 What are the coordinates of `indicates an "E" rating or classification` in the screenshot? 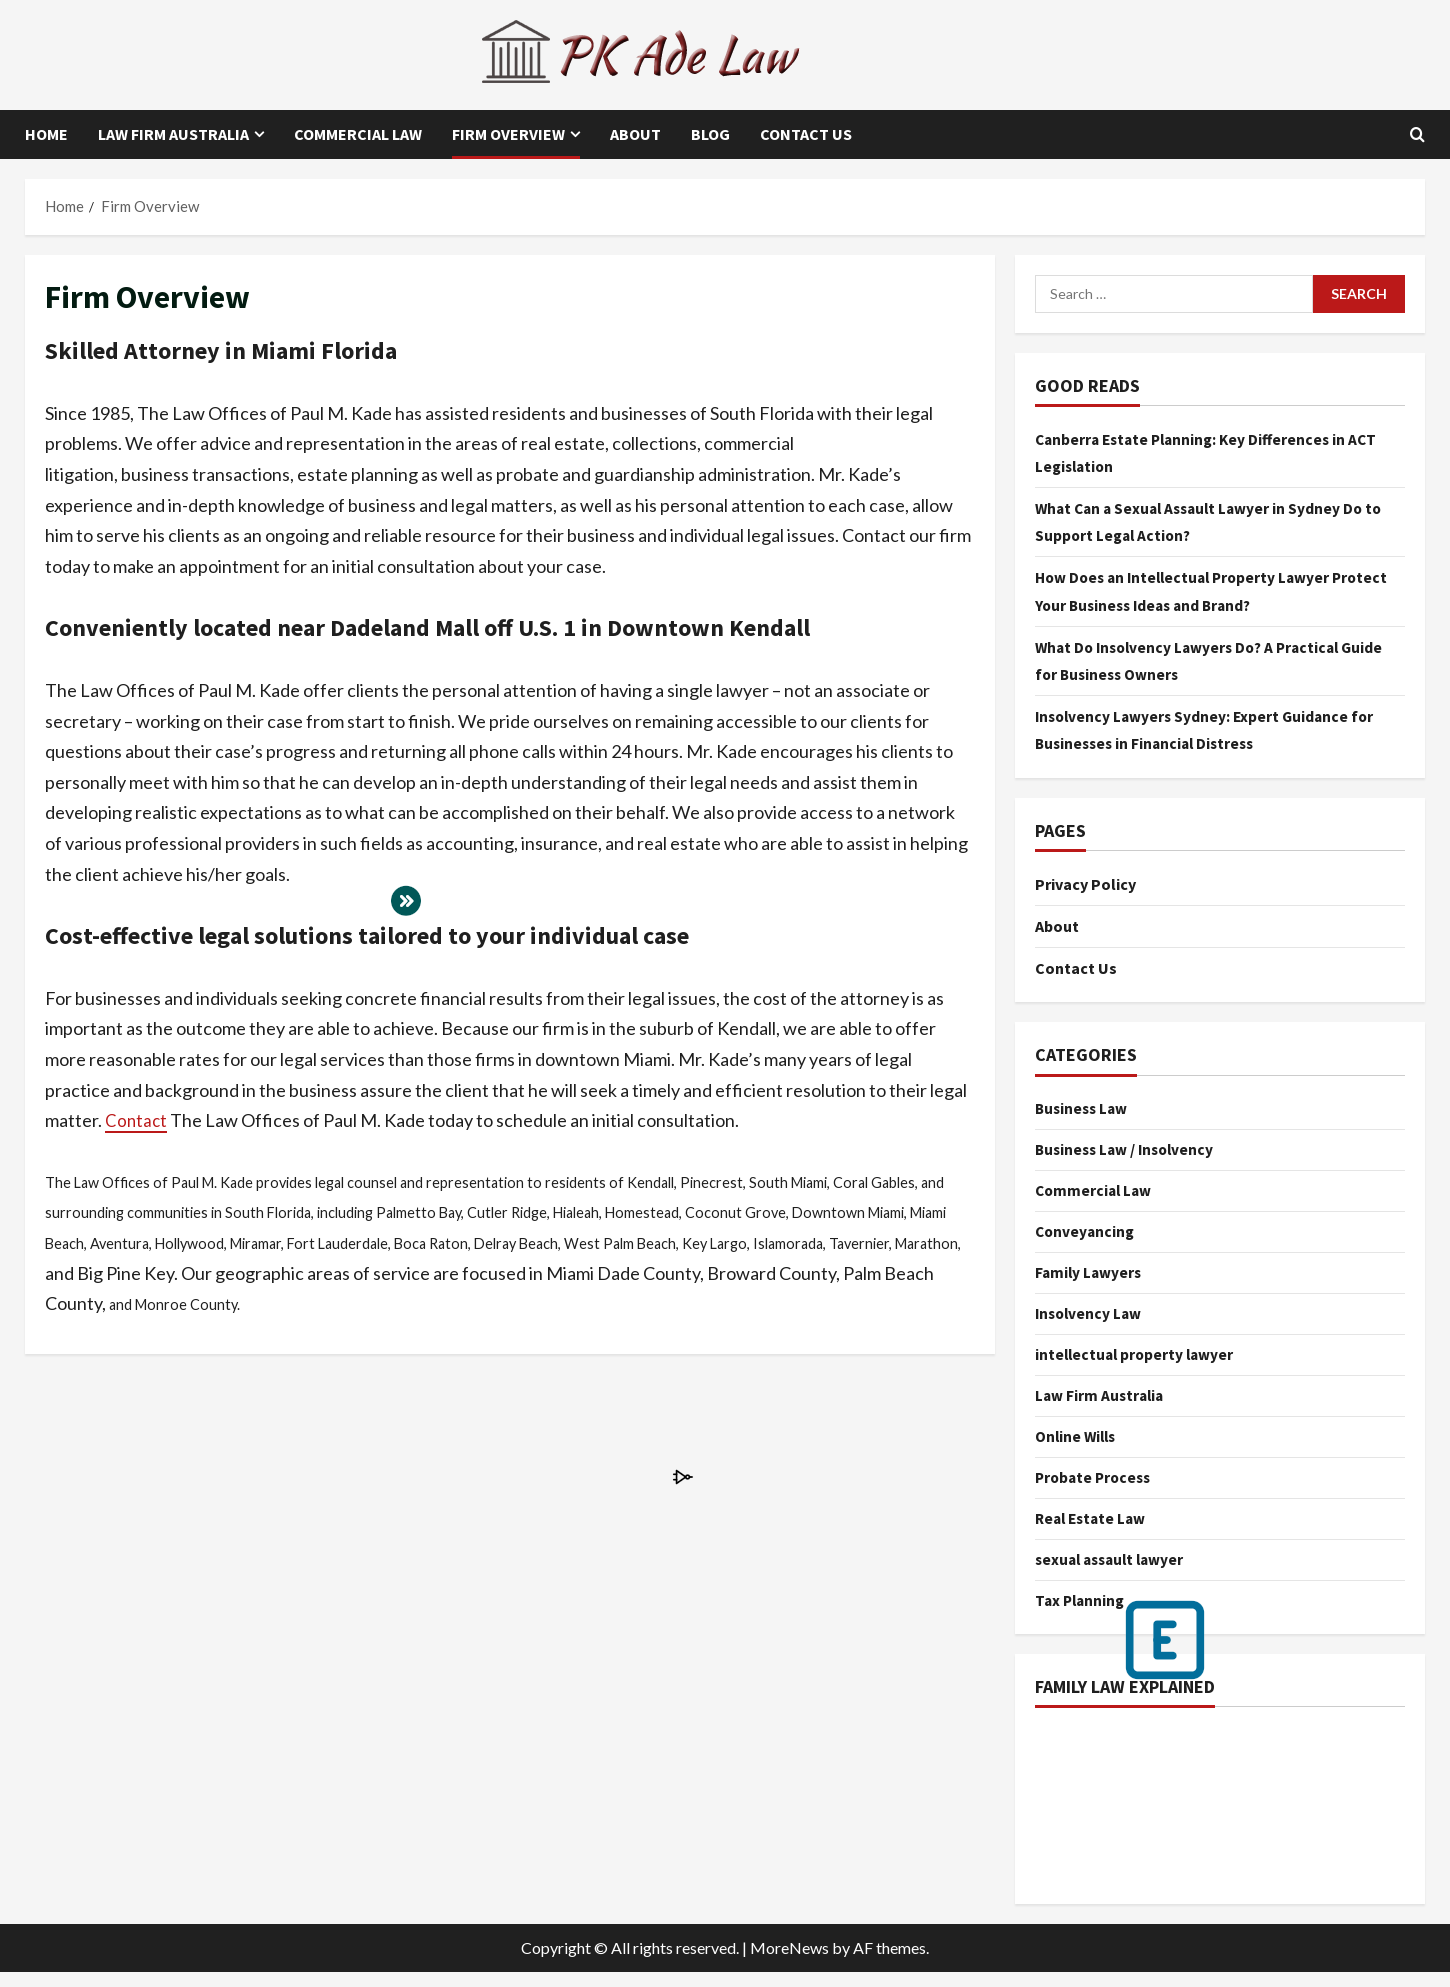 It's located at (1165, 1640).